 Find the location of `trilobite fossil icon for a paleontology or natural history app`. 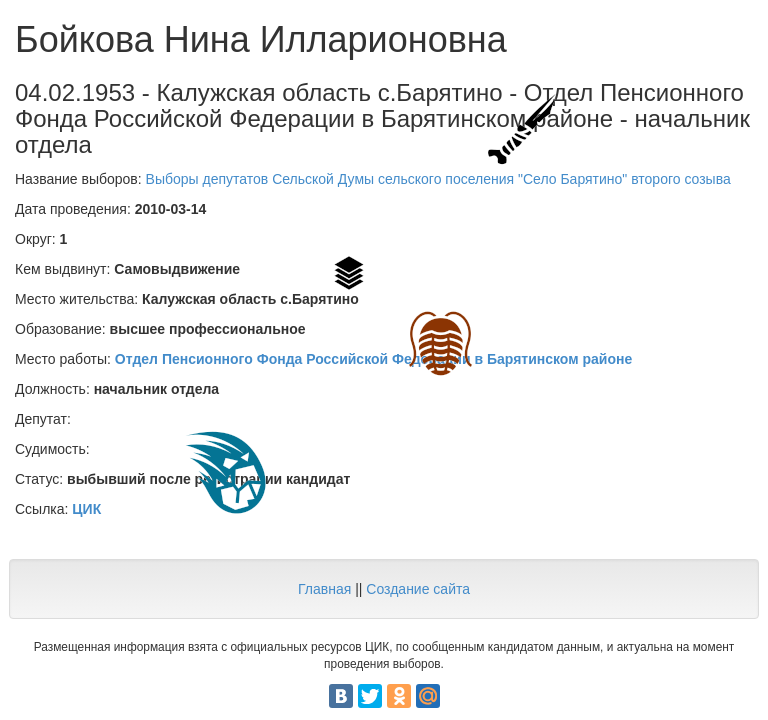

trilobite fossil icon for a paleontology or natural history app is located at coordinates (440, 343).